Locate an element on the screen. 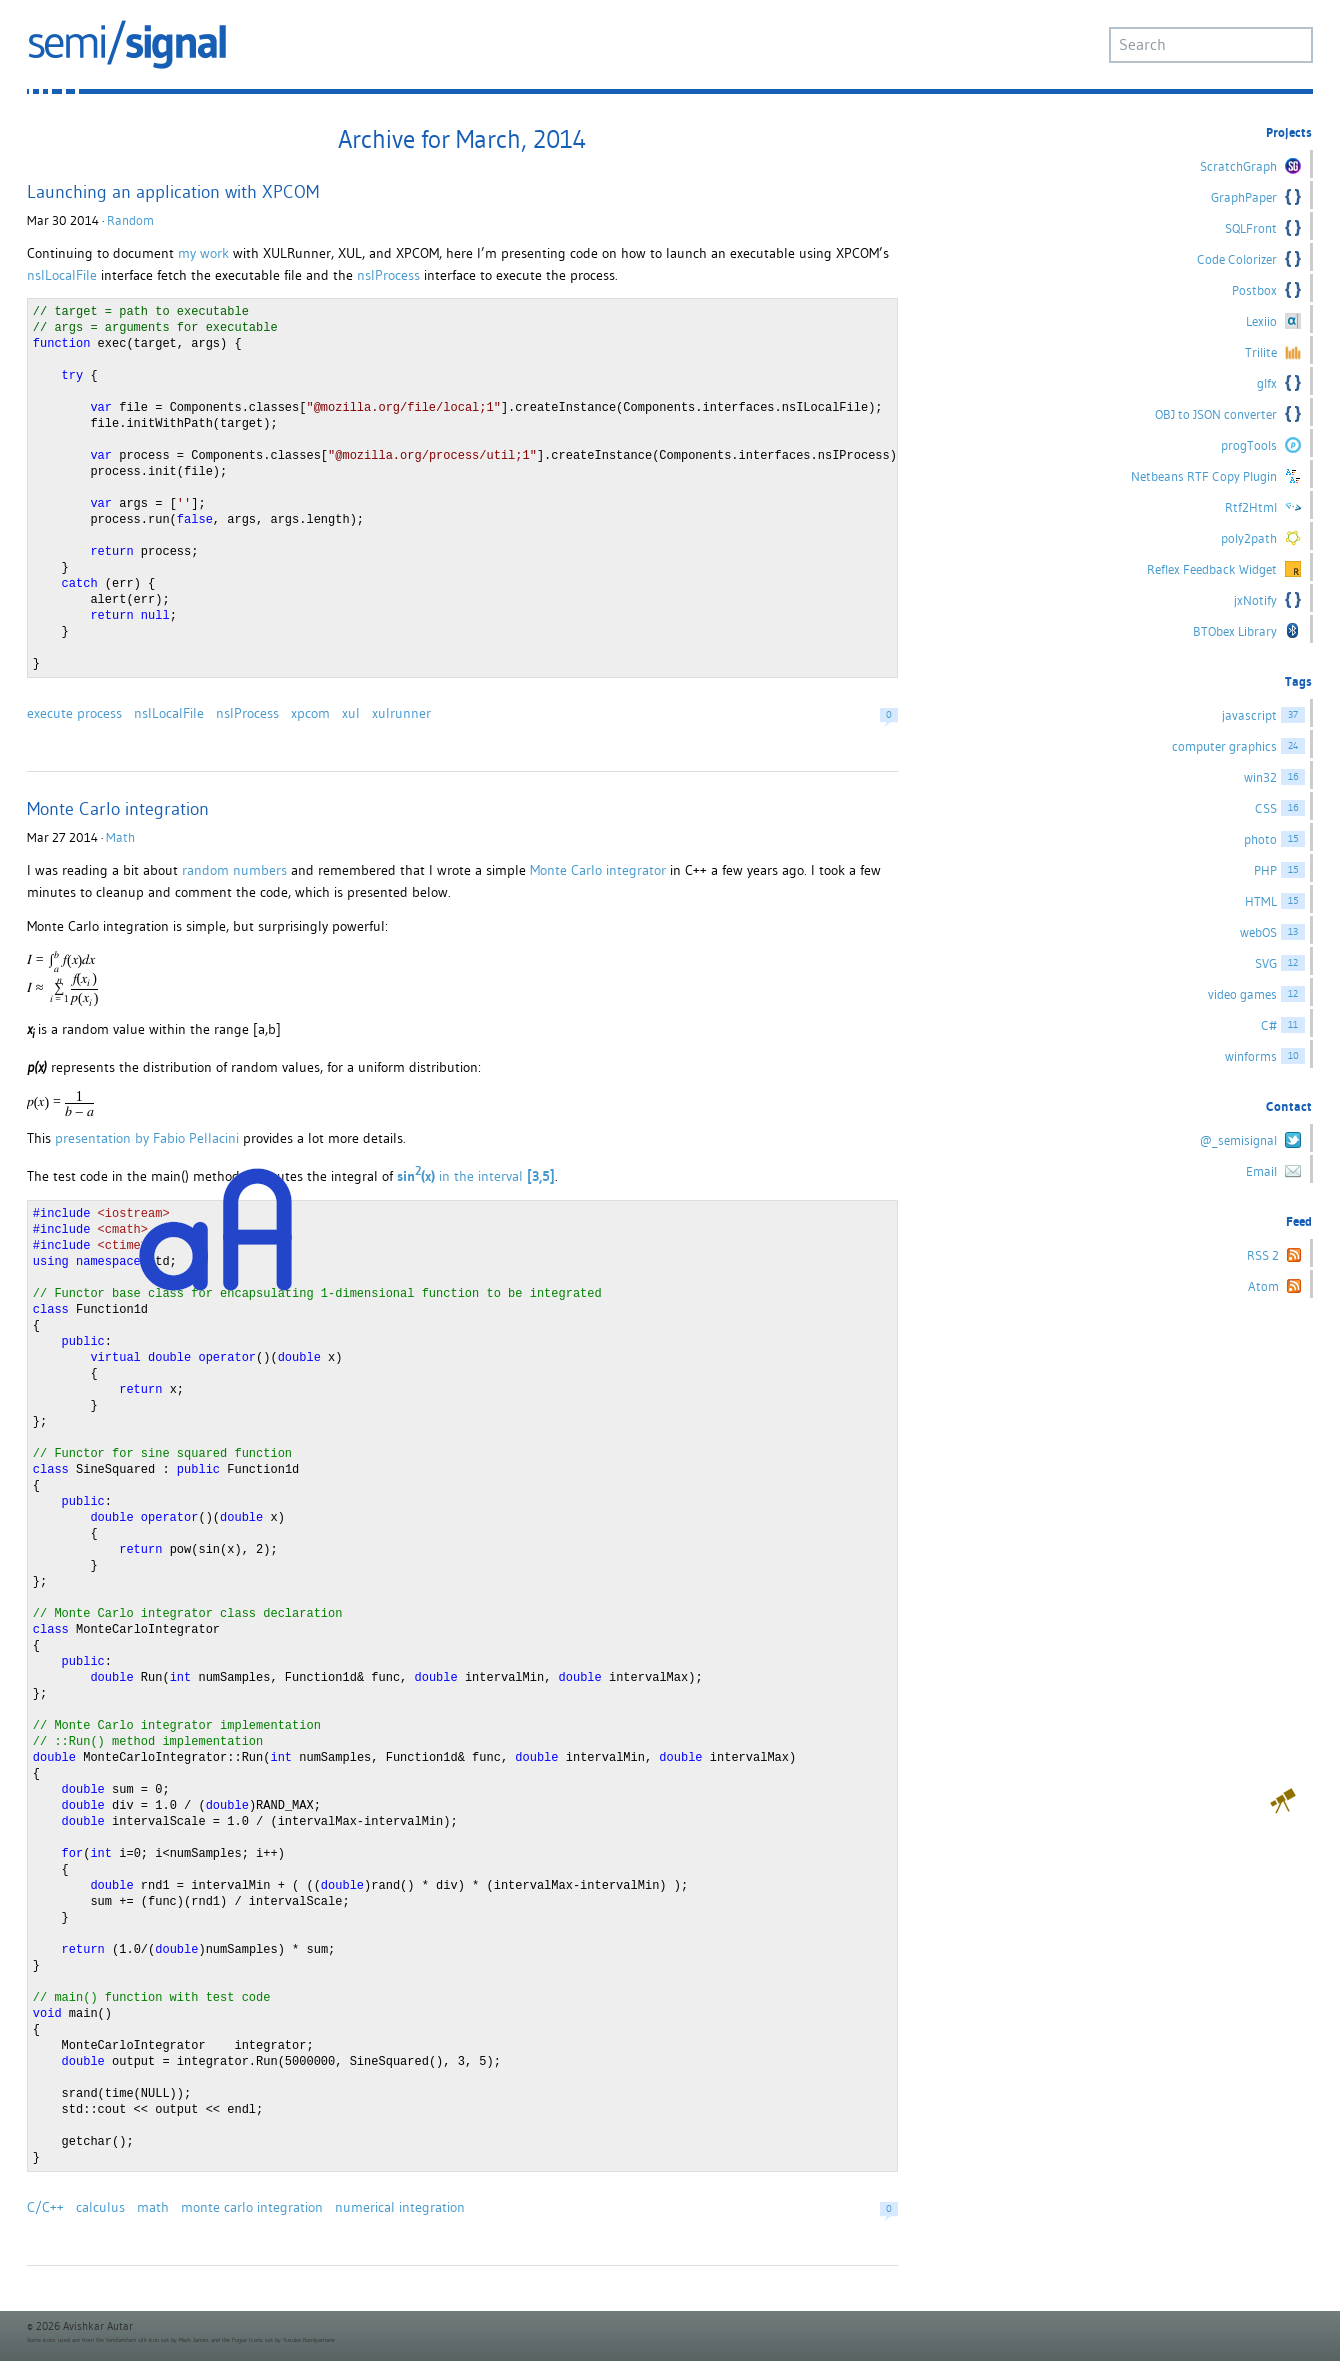  explore or discover new content is located at coordinates (1283, 1801).